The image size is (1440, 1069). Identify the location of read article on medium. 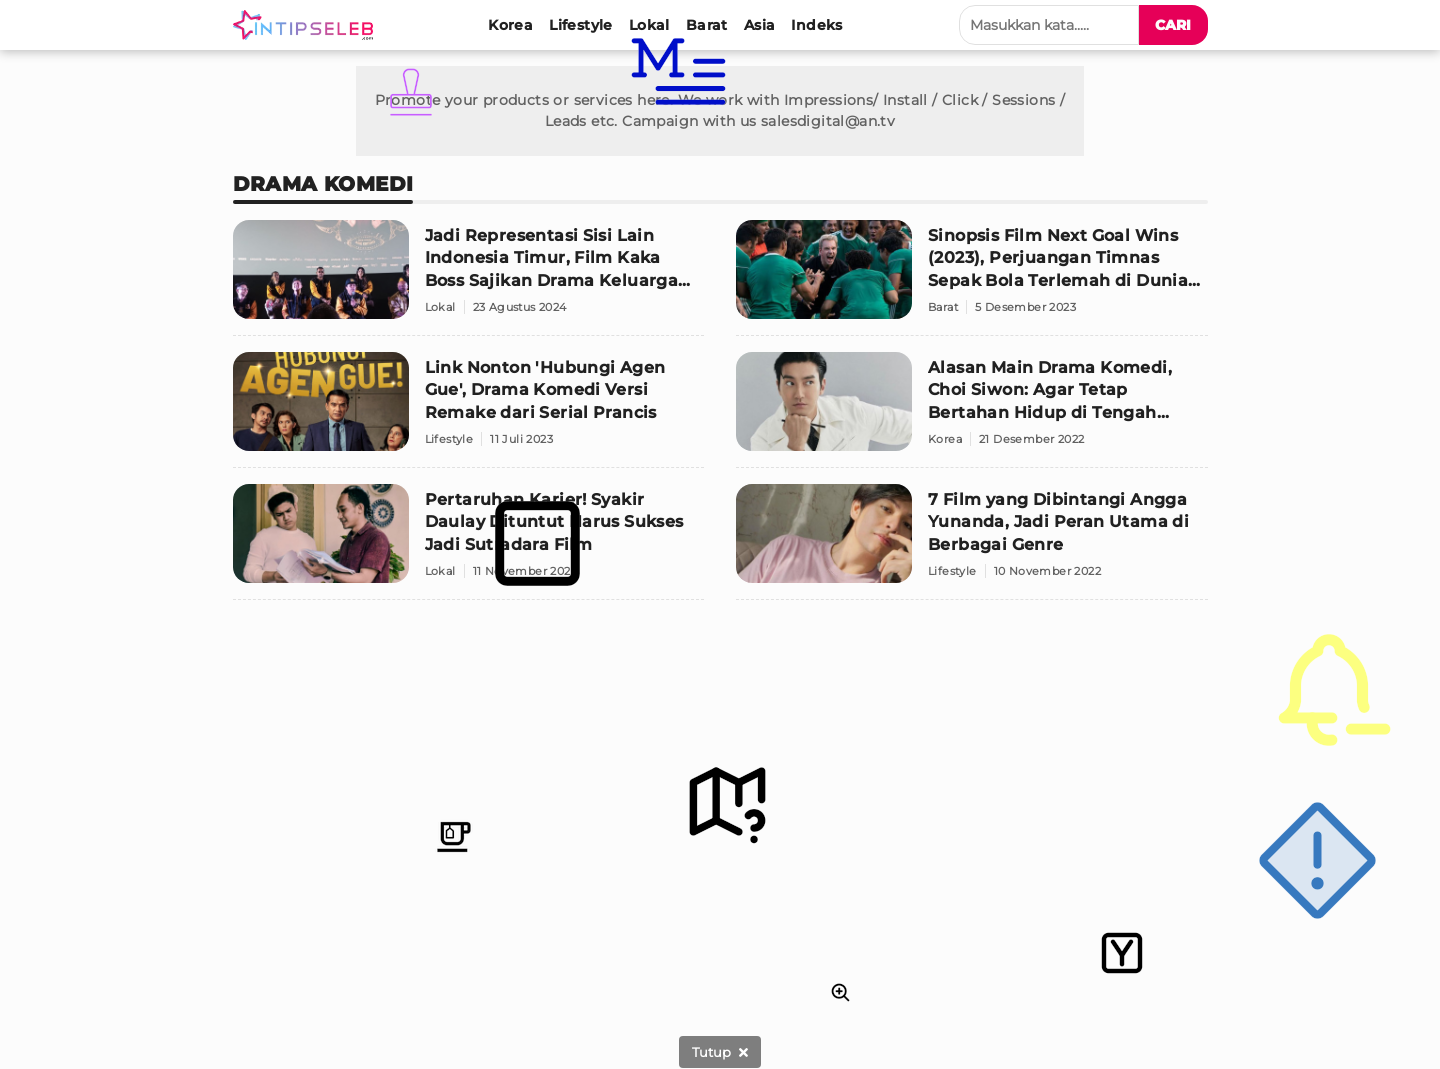
(678, 71).